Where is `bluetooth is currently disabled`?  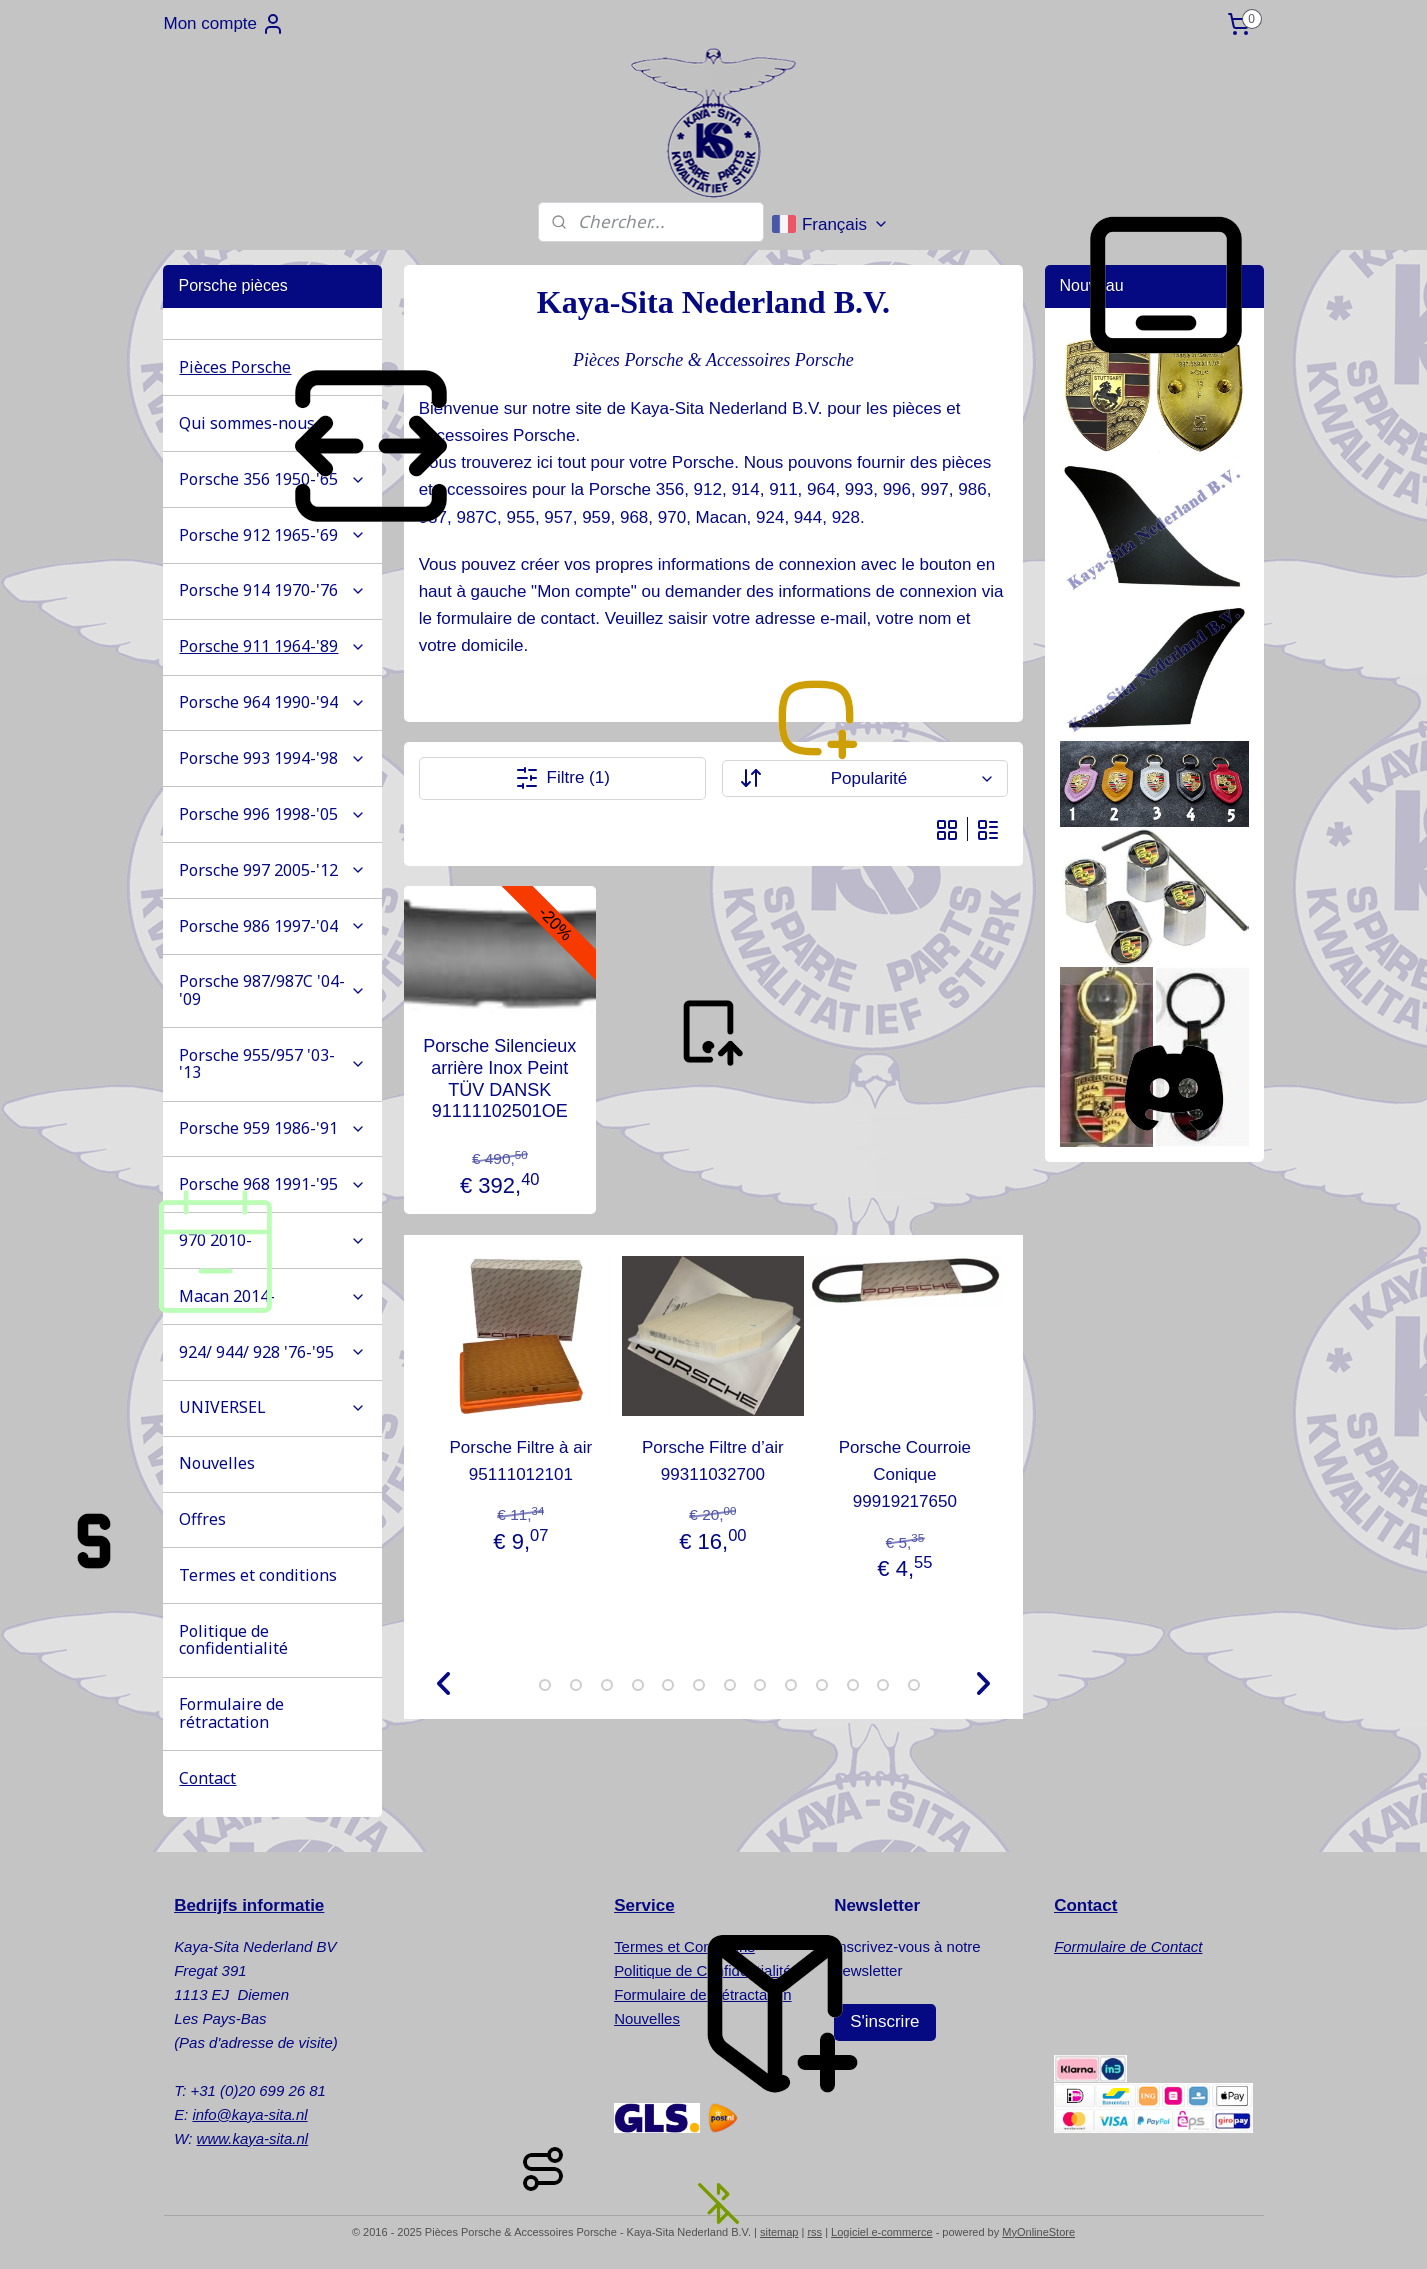
bluetooth is currently disabled is located at coordinates (718, 2203).